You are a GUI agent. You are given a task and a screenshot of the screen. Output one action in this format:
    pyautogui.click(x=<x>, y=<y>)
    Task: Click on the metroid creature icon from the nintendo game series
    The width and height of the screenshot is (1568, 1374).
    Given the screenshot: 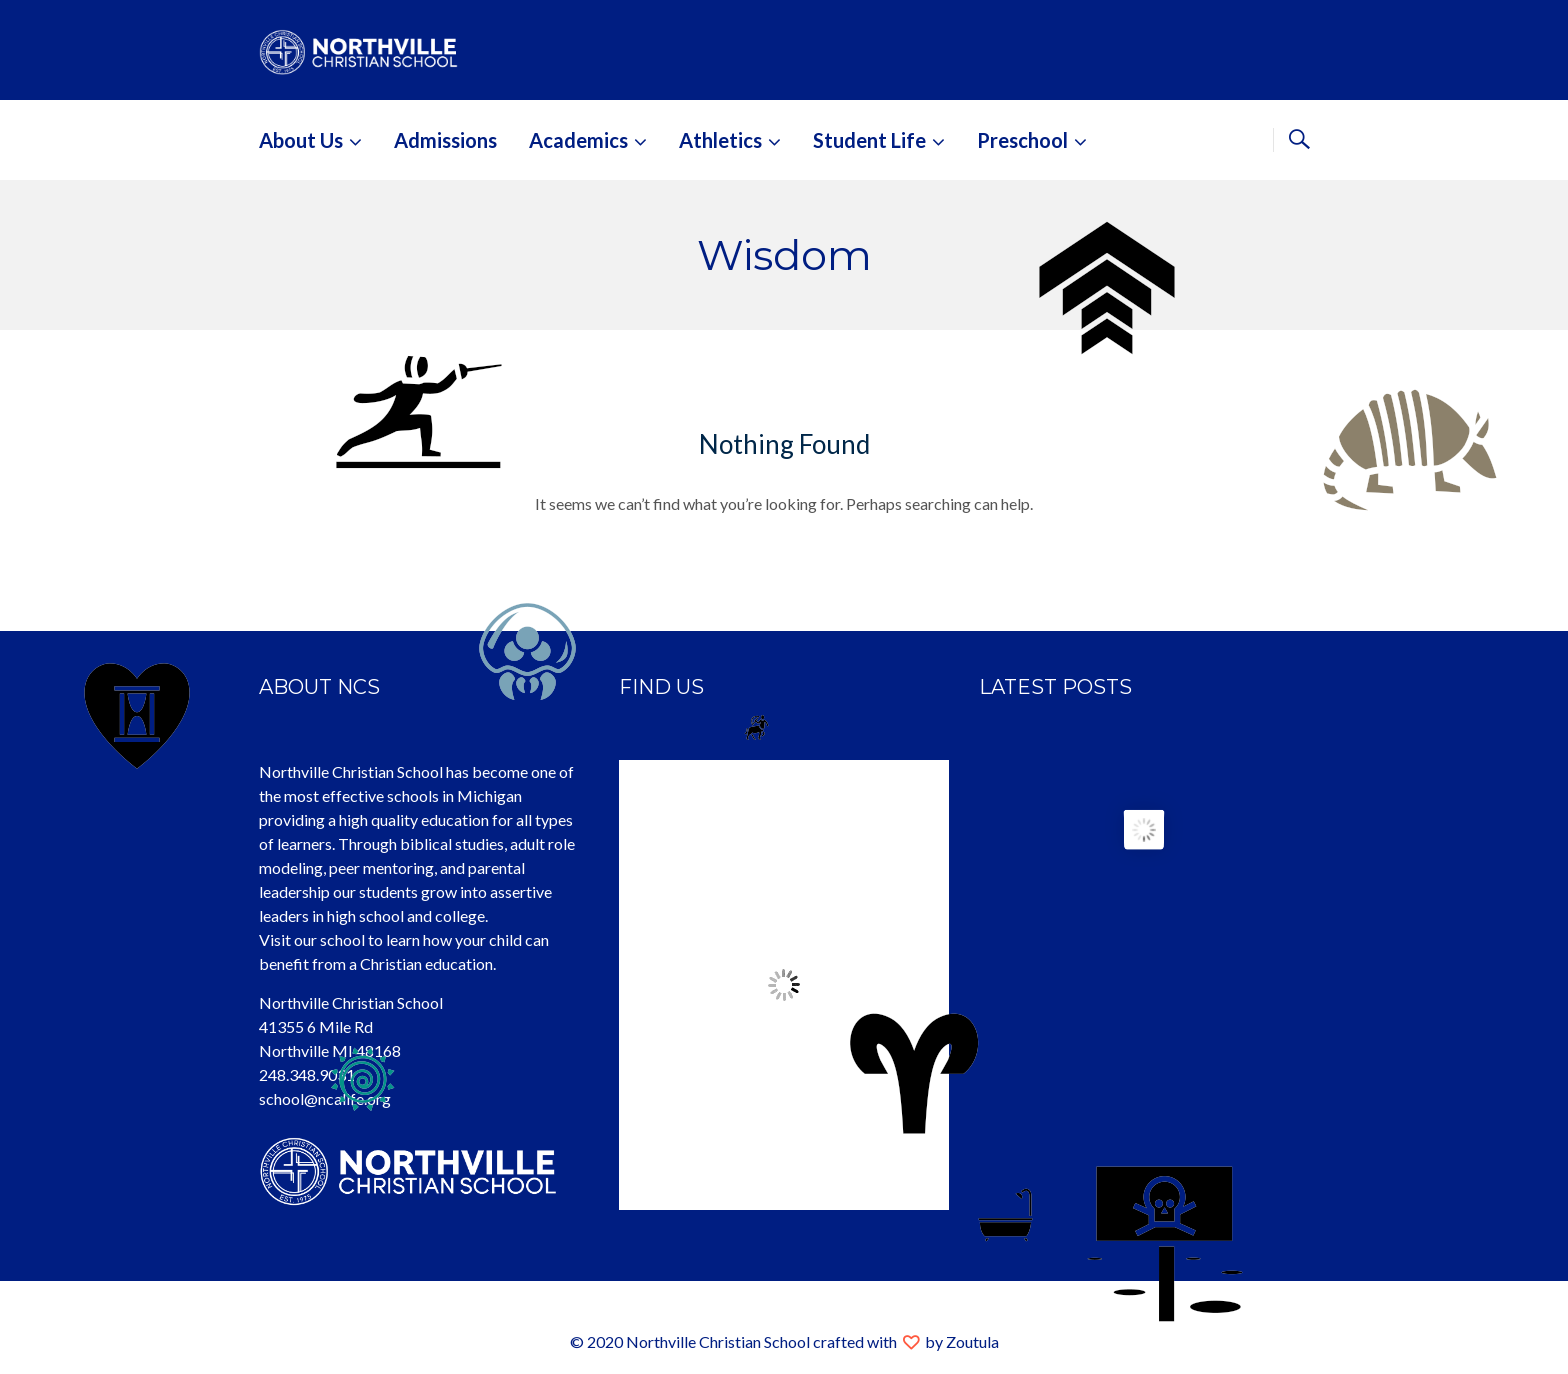 What is the action you would take?
    pyautogui.click(x=527, y=651)
    